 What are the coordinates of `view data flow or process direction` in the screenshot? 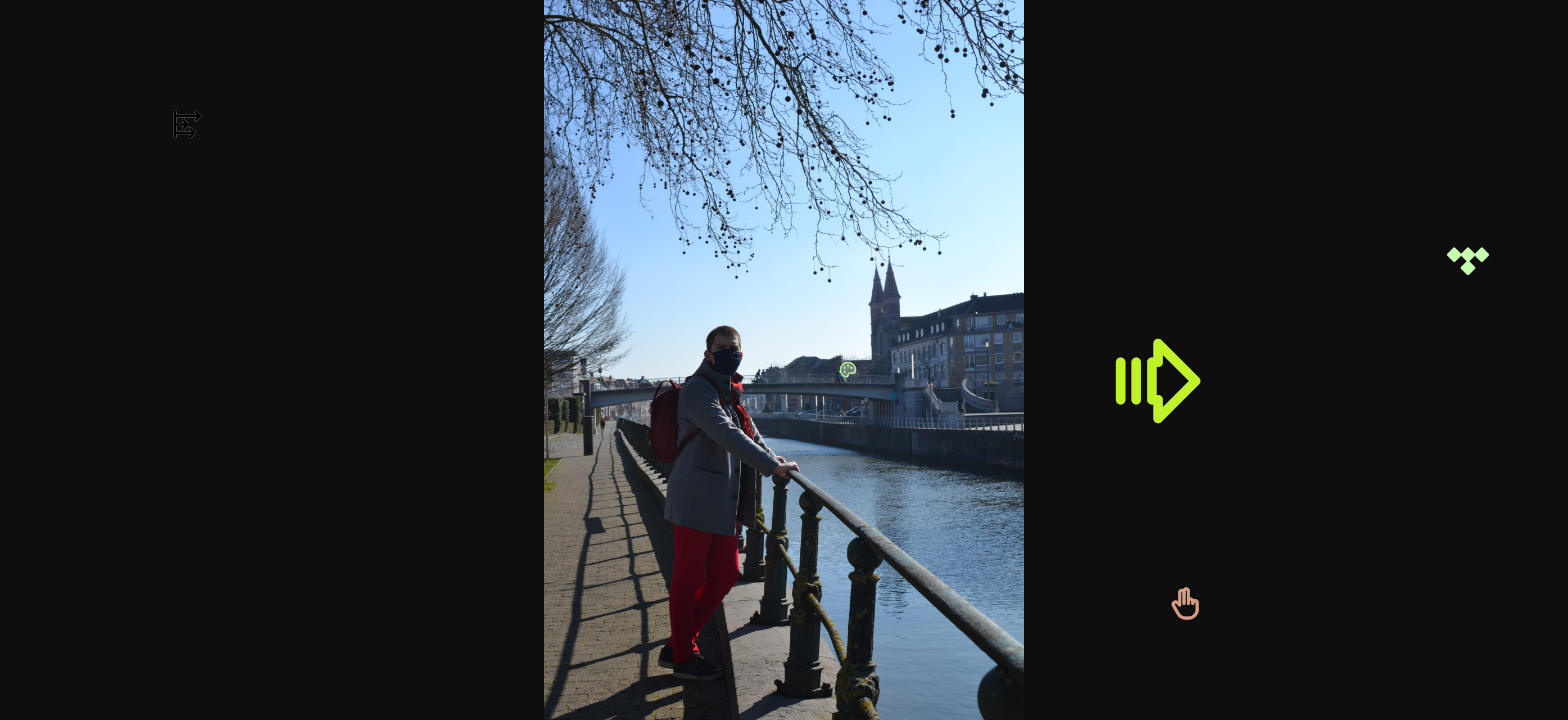 It's located at (187, 124).